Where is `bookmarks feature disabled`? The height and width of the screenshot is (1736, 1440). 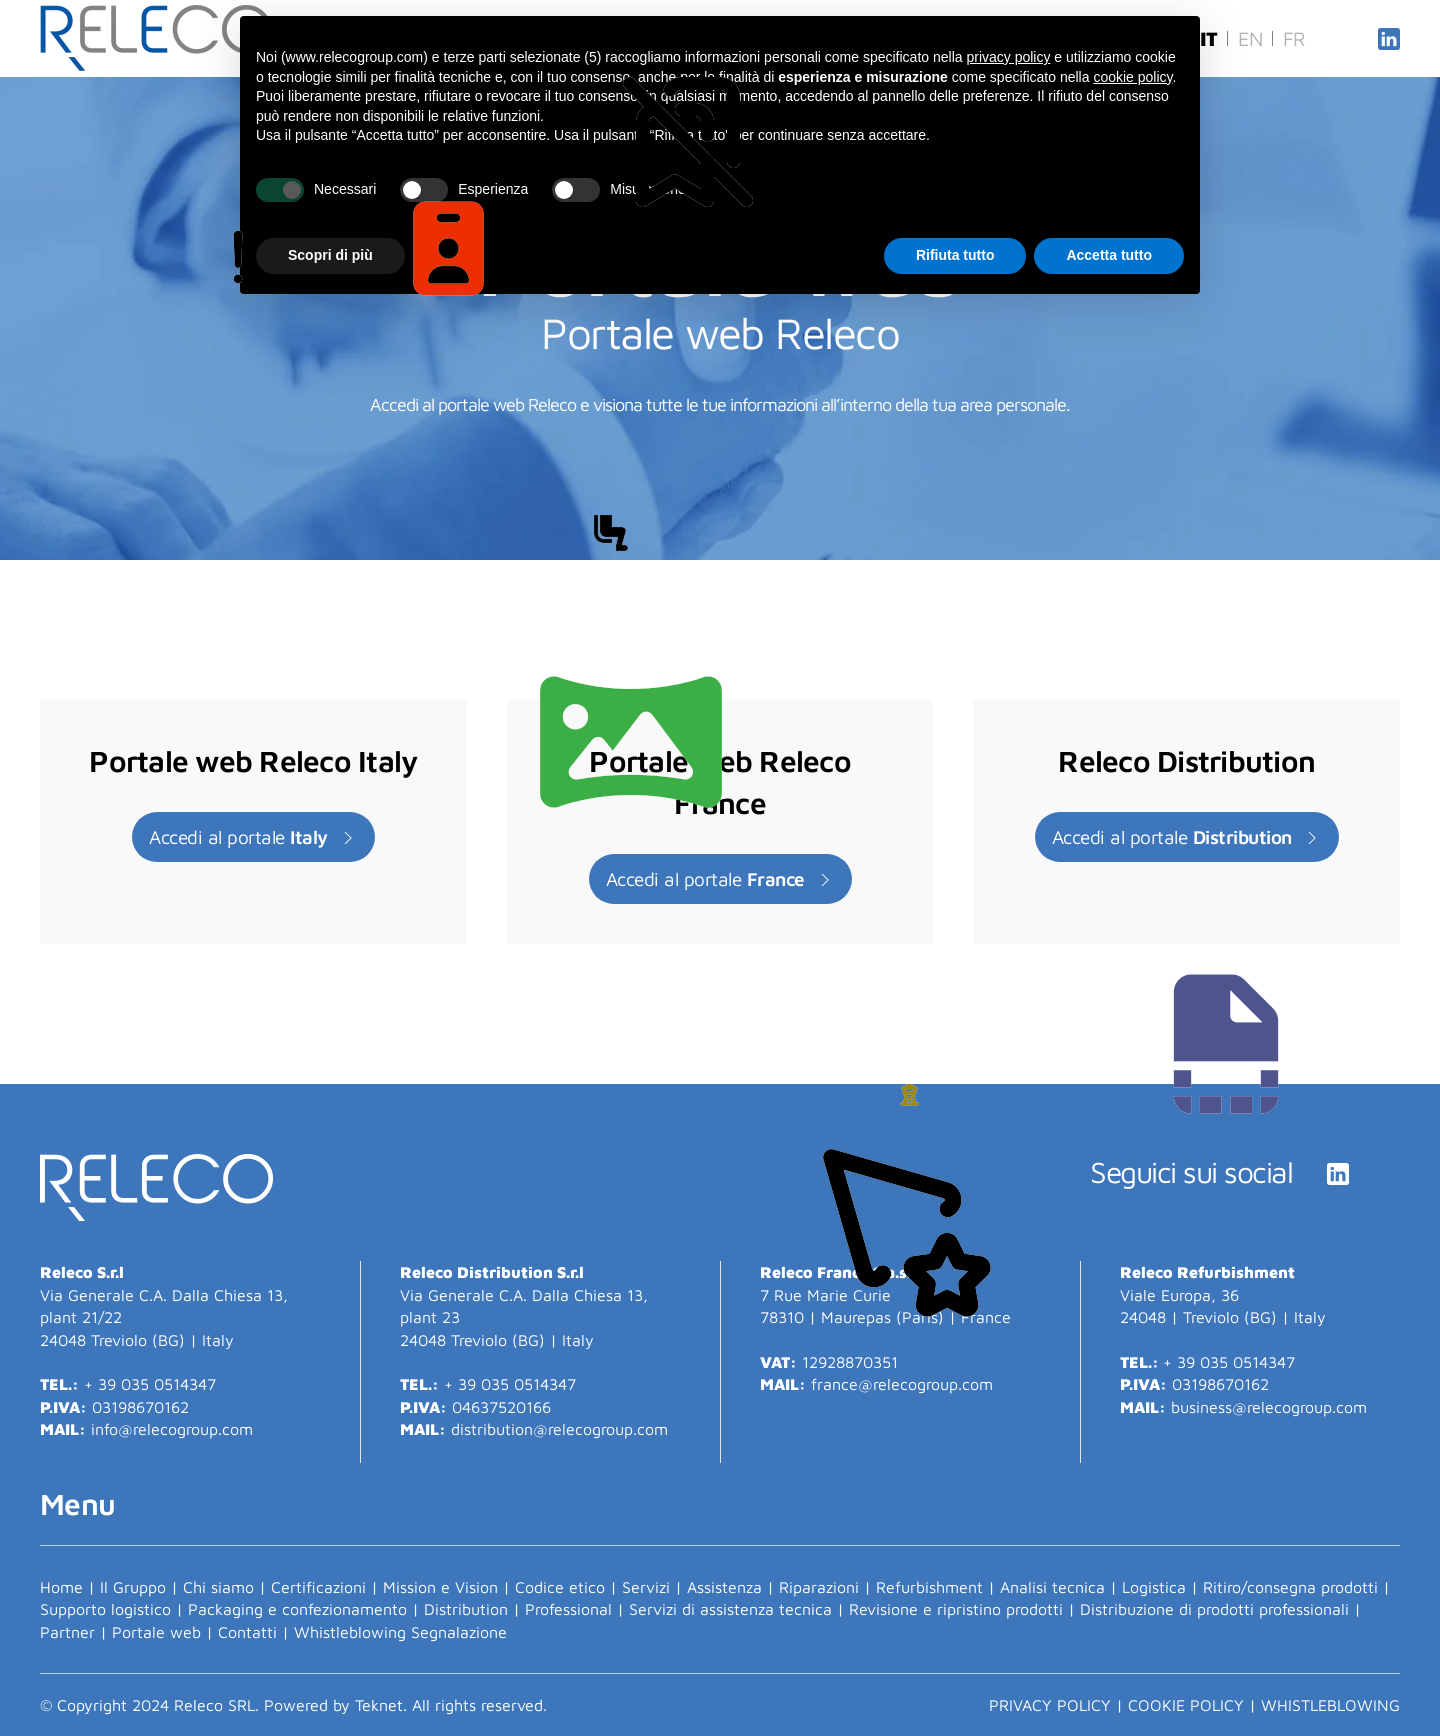
bookmarks feature disabled is located at coordinates (688, 142).